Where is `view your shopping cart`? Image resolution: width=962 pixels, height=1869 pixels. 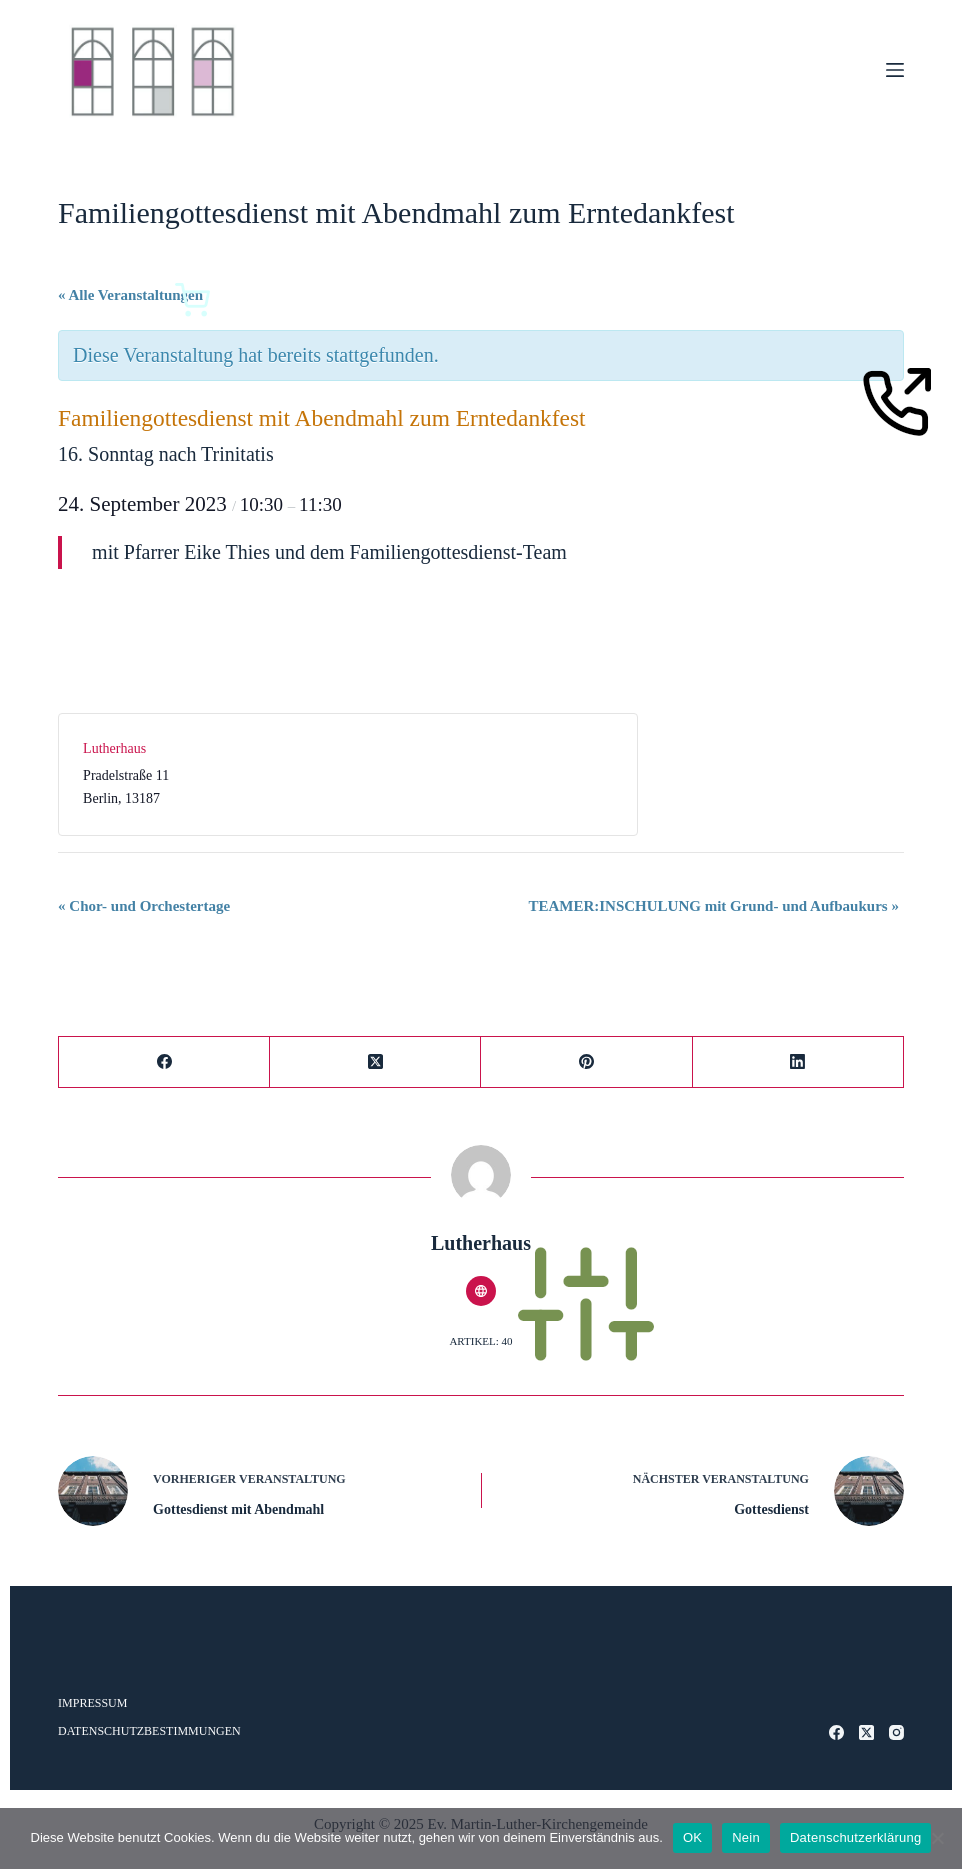 view your shopping cart is located at coordinates (192, 300).